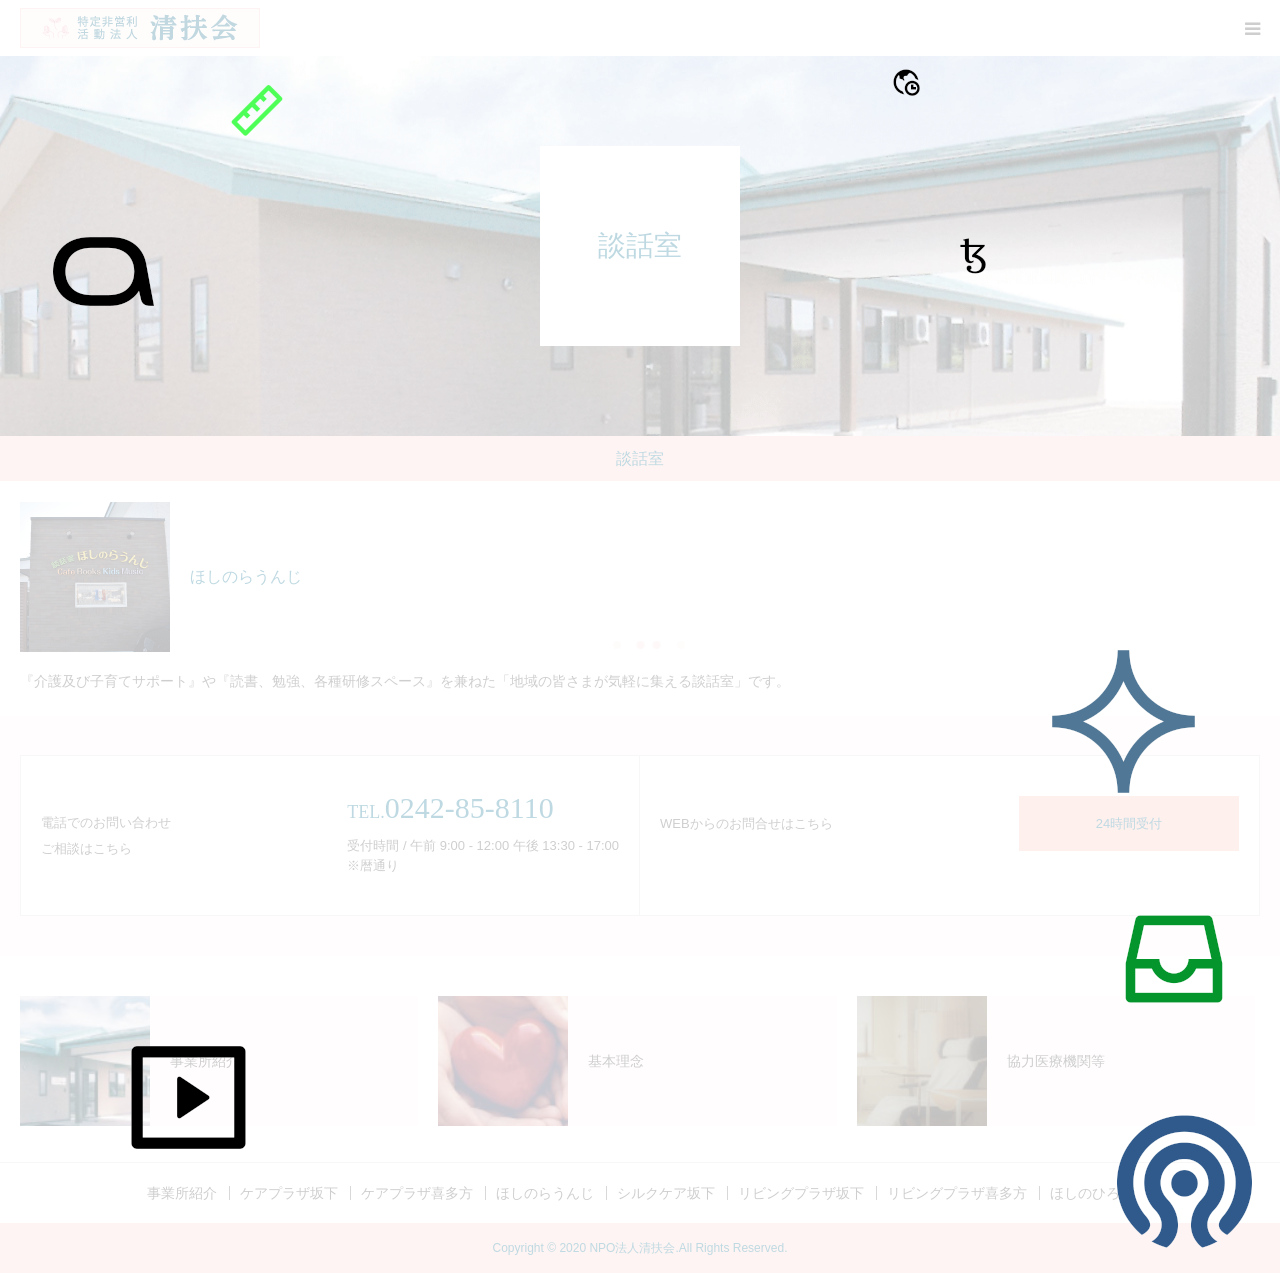 Image resolution: width=1280 pixels, height=1273 pixels. I want to click on open Google Gemini AI assistant, so click(1123, 721).